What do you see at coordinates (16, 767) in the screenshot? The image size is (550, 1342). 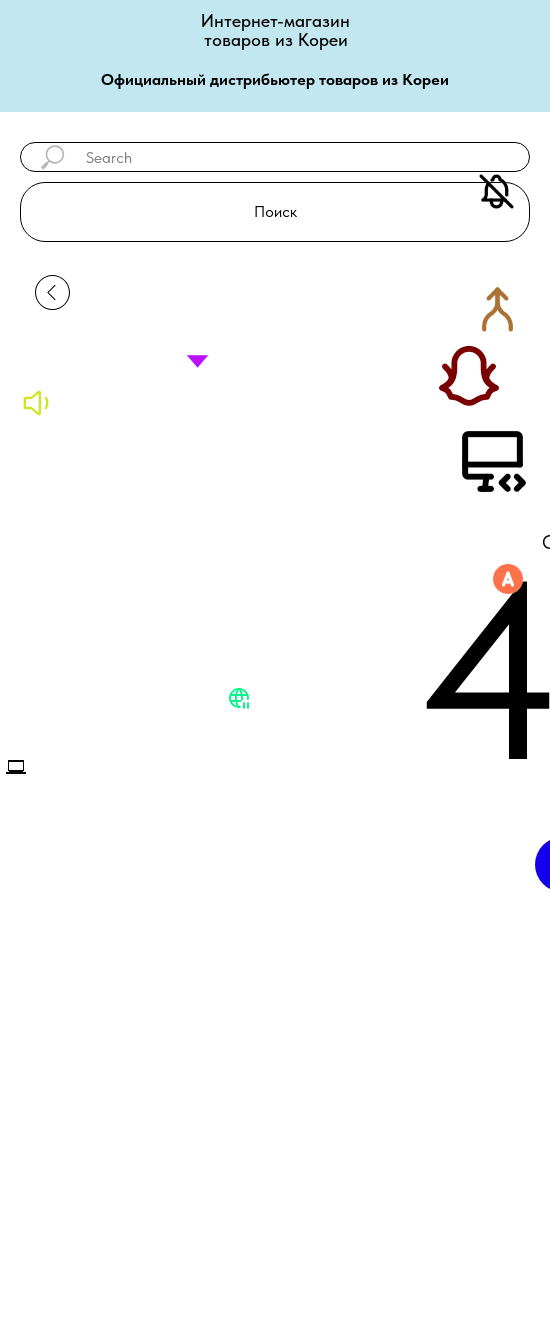 I see `access desktop or computer settings` at bounding box center [16, 767].